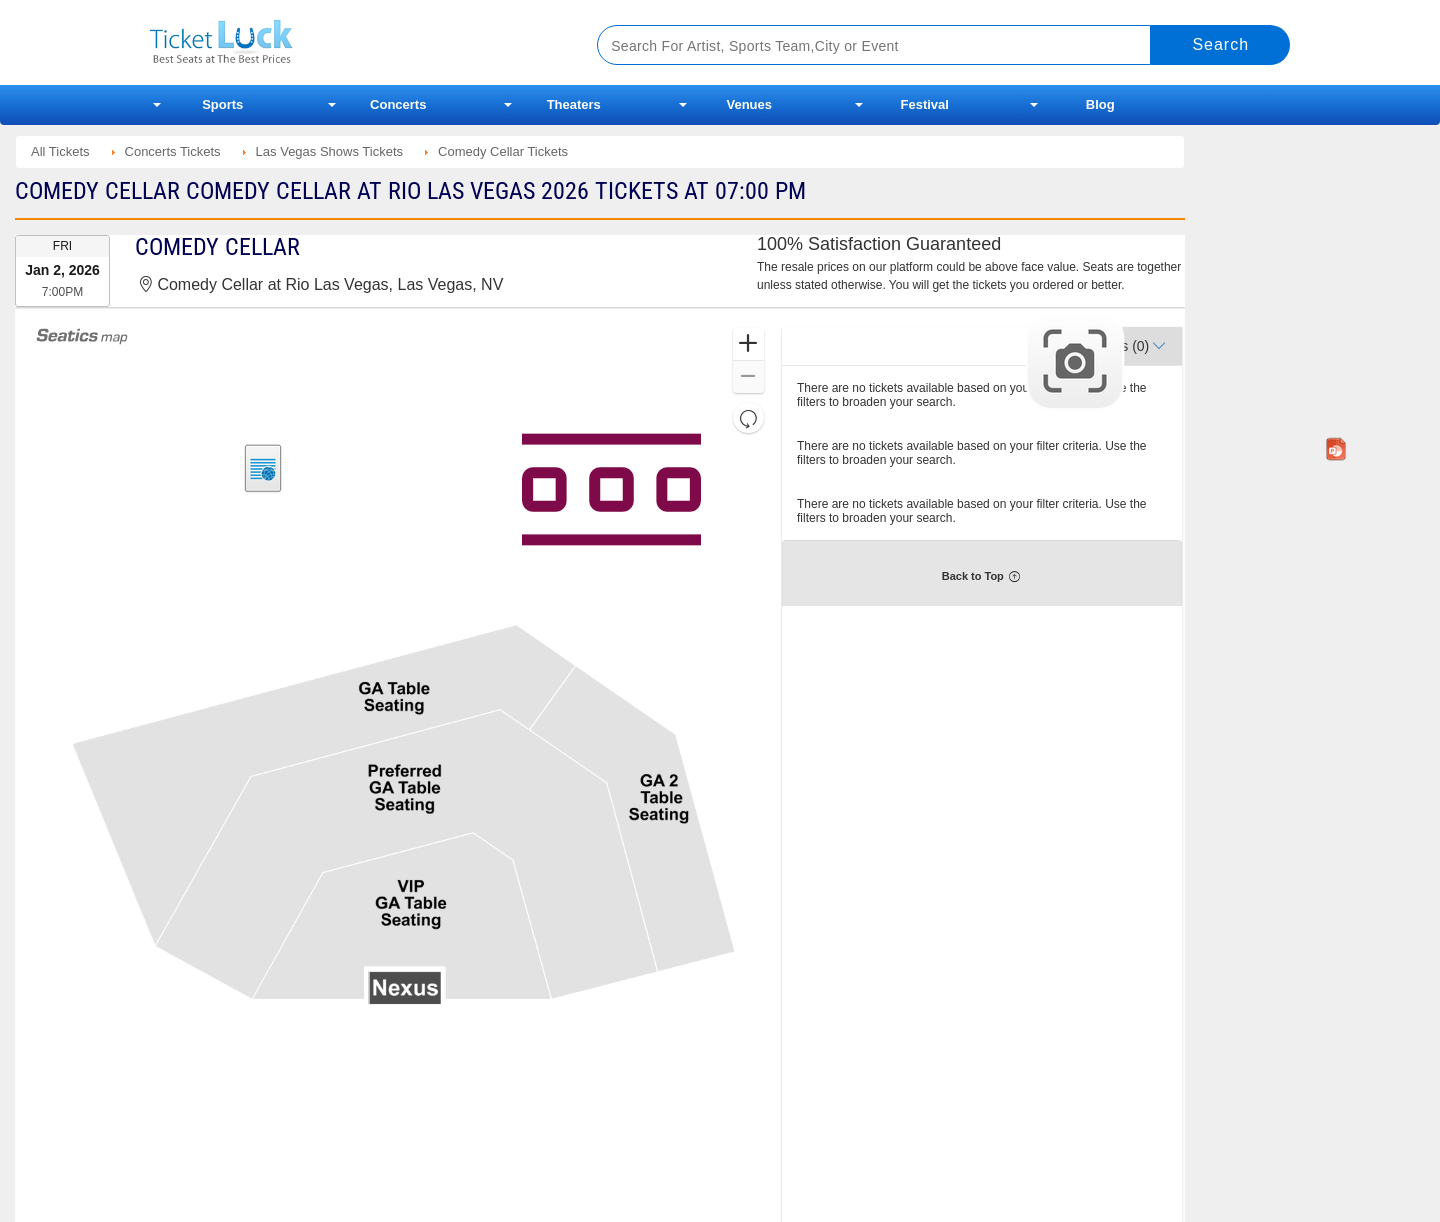 This screenshot has width=1440, height=1222. I want to click on a web template or HTML document file, so click(263, 469).